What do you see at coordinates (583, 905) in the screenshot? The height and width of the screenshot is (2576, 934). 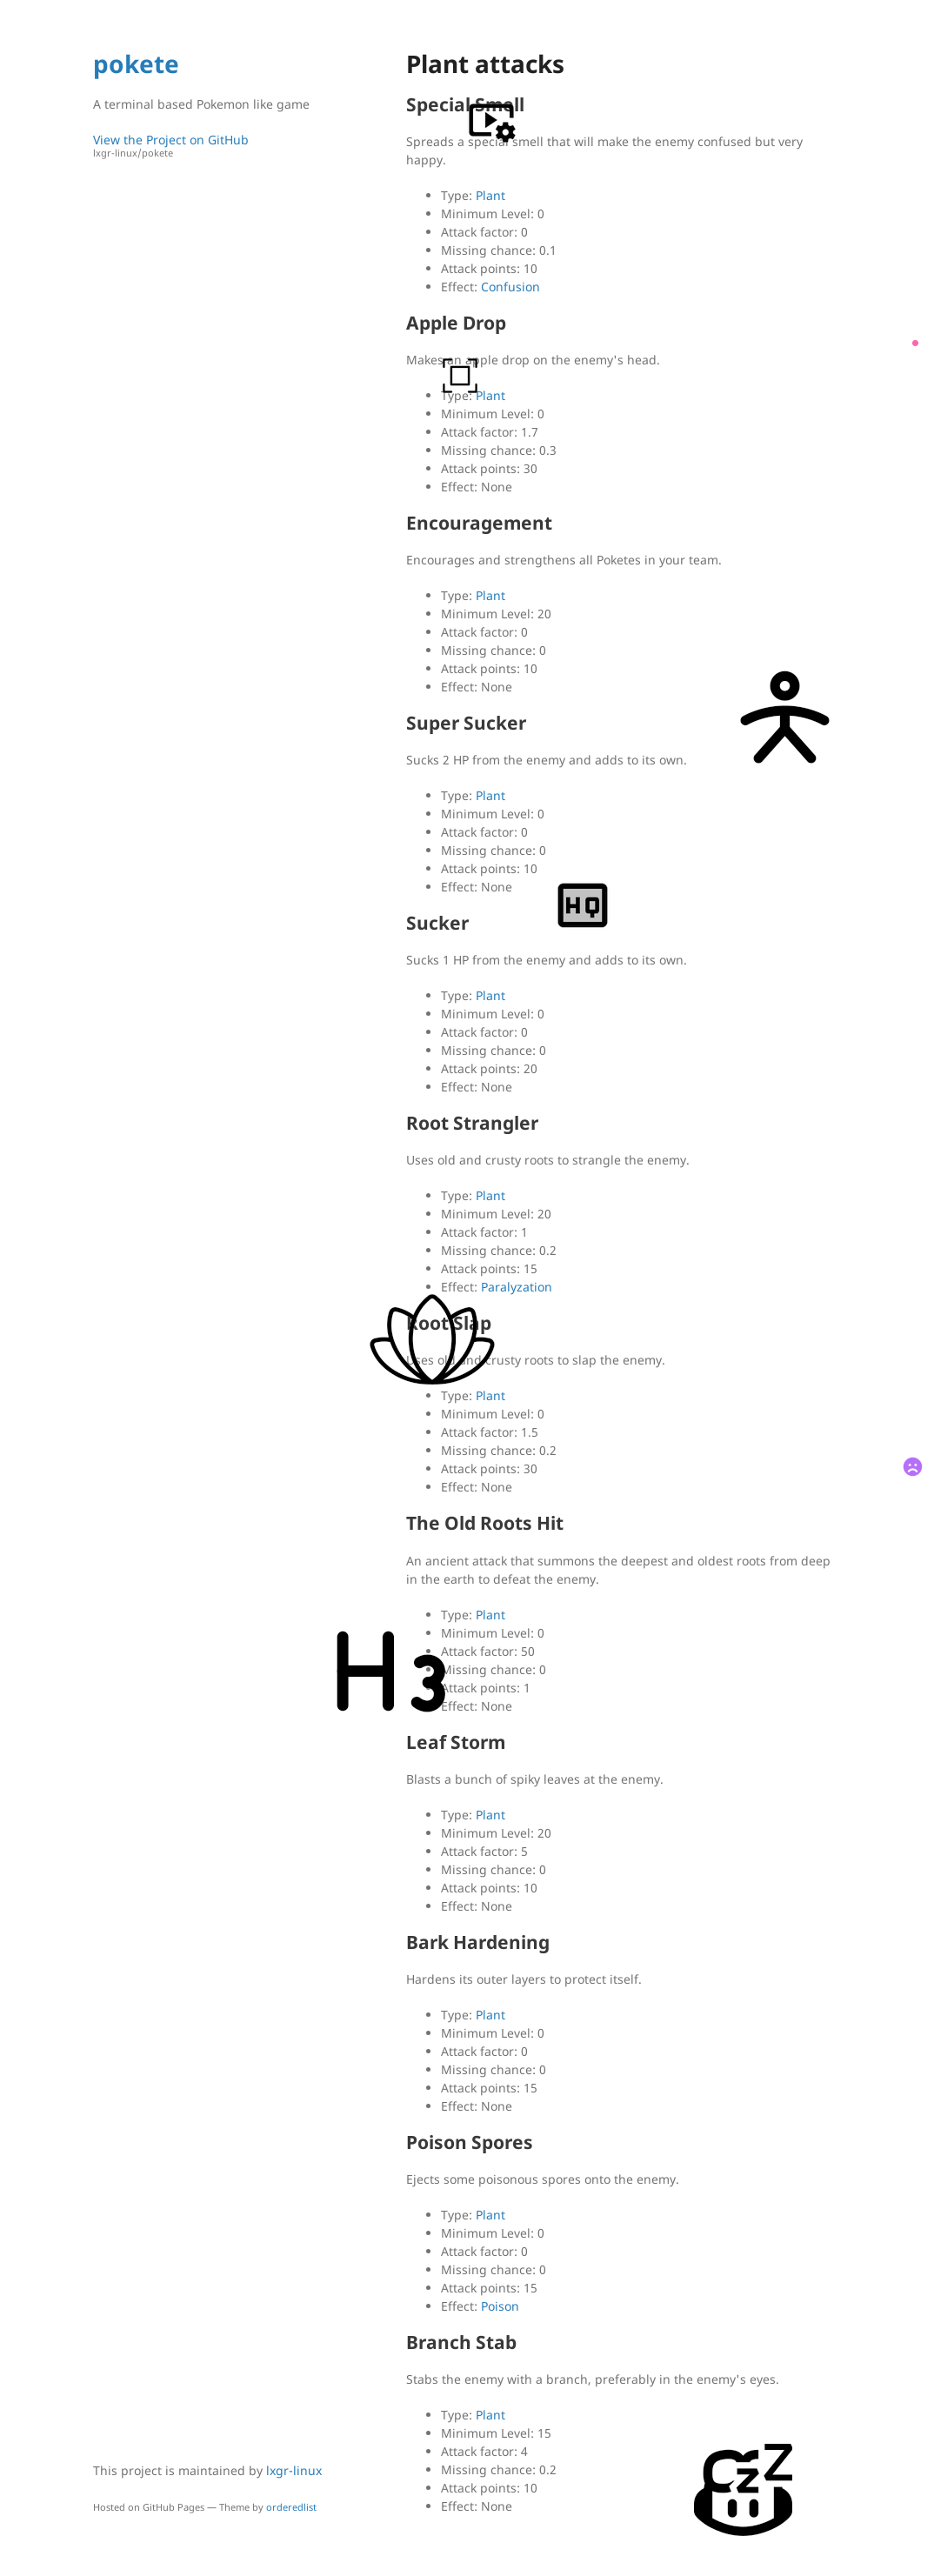 I see `toggle high quality video or audio playback` at bounding box center [583, 905].